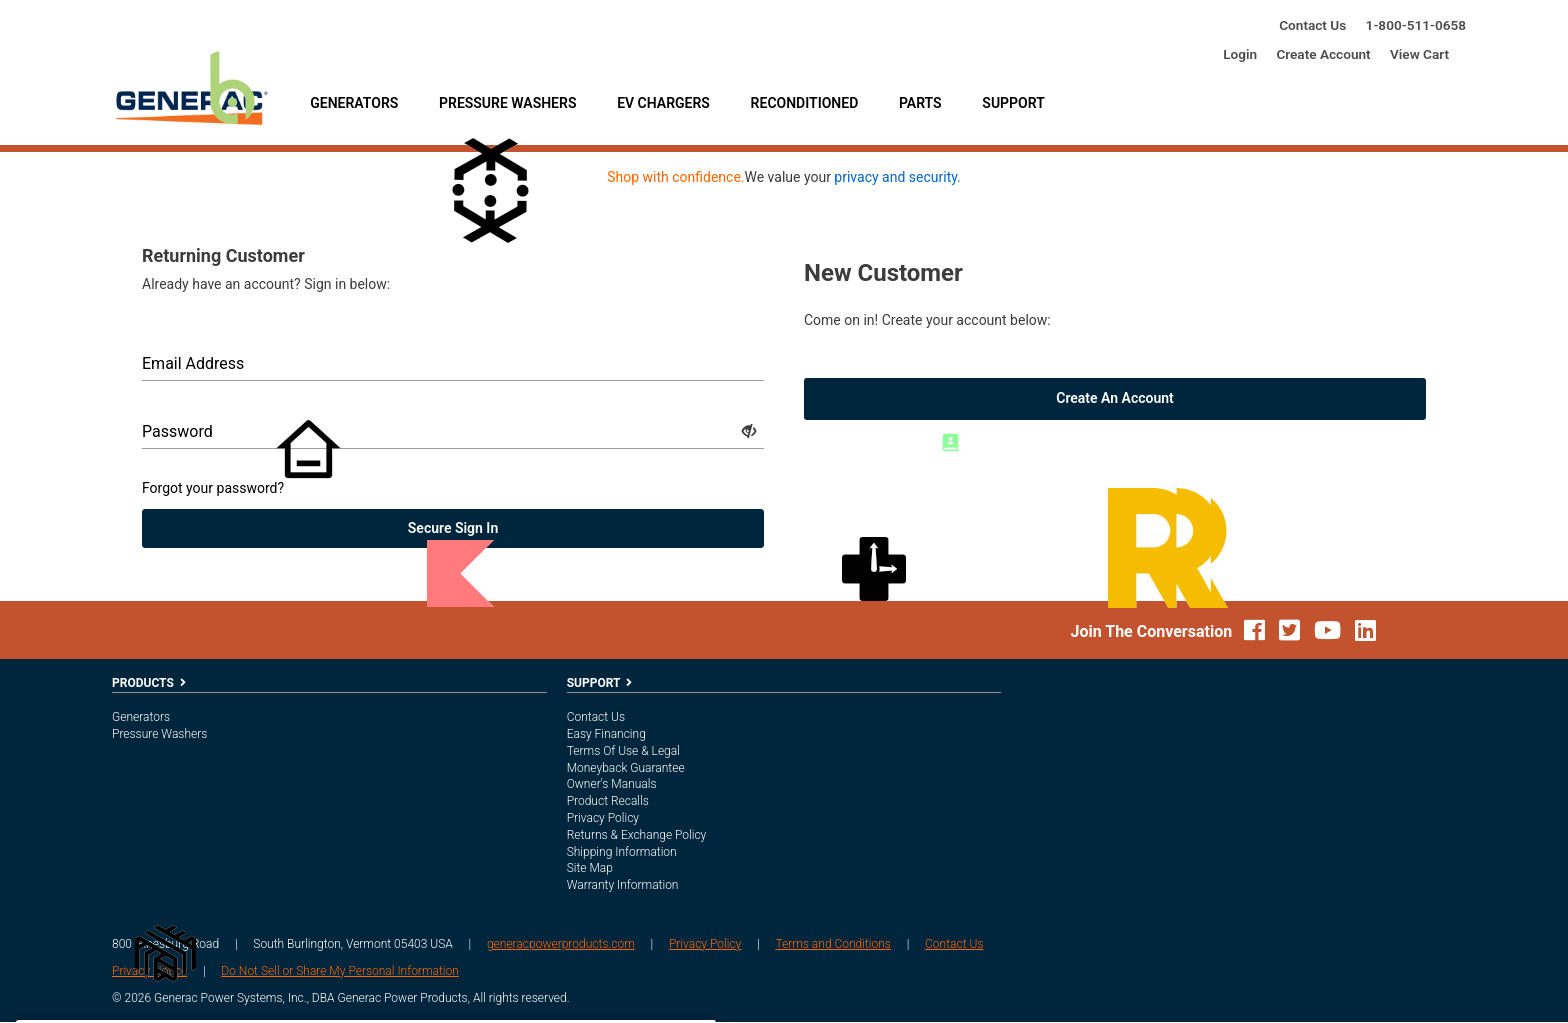  Describe the element at coordinates (232, 87) in the screenshot. I see `botble cms logo` at that location.